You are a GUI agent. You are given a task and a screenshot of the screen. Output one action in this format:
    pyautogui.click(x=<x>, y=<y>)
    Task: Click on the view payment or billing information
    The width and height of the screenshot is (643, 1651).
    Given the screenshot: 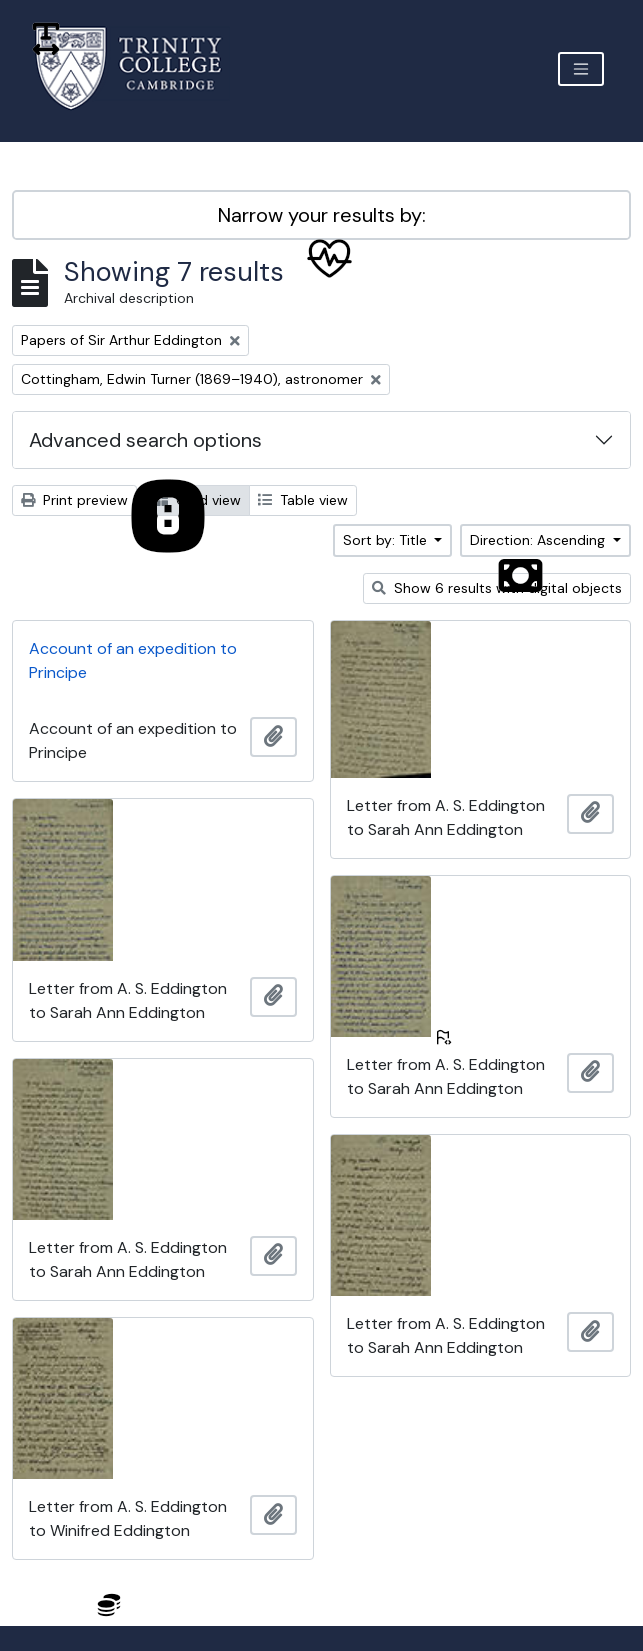 What is the action you would take?
    pyautogui.click(x=520, y=575)
    